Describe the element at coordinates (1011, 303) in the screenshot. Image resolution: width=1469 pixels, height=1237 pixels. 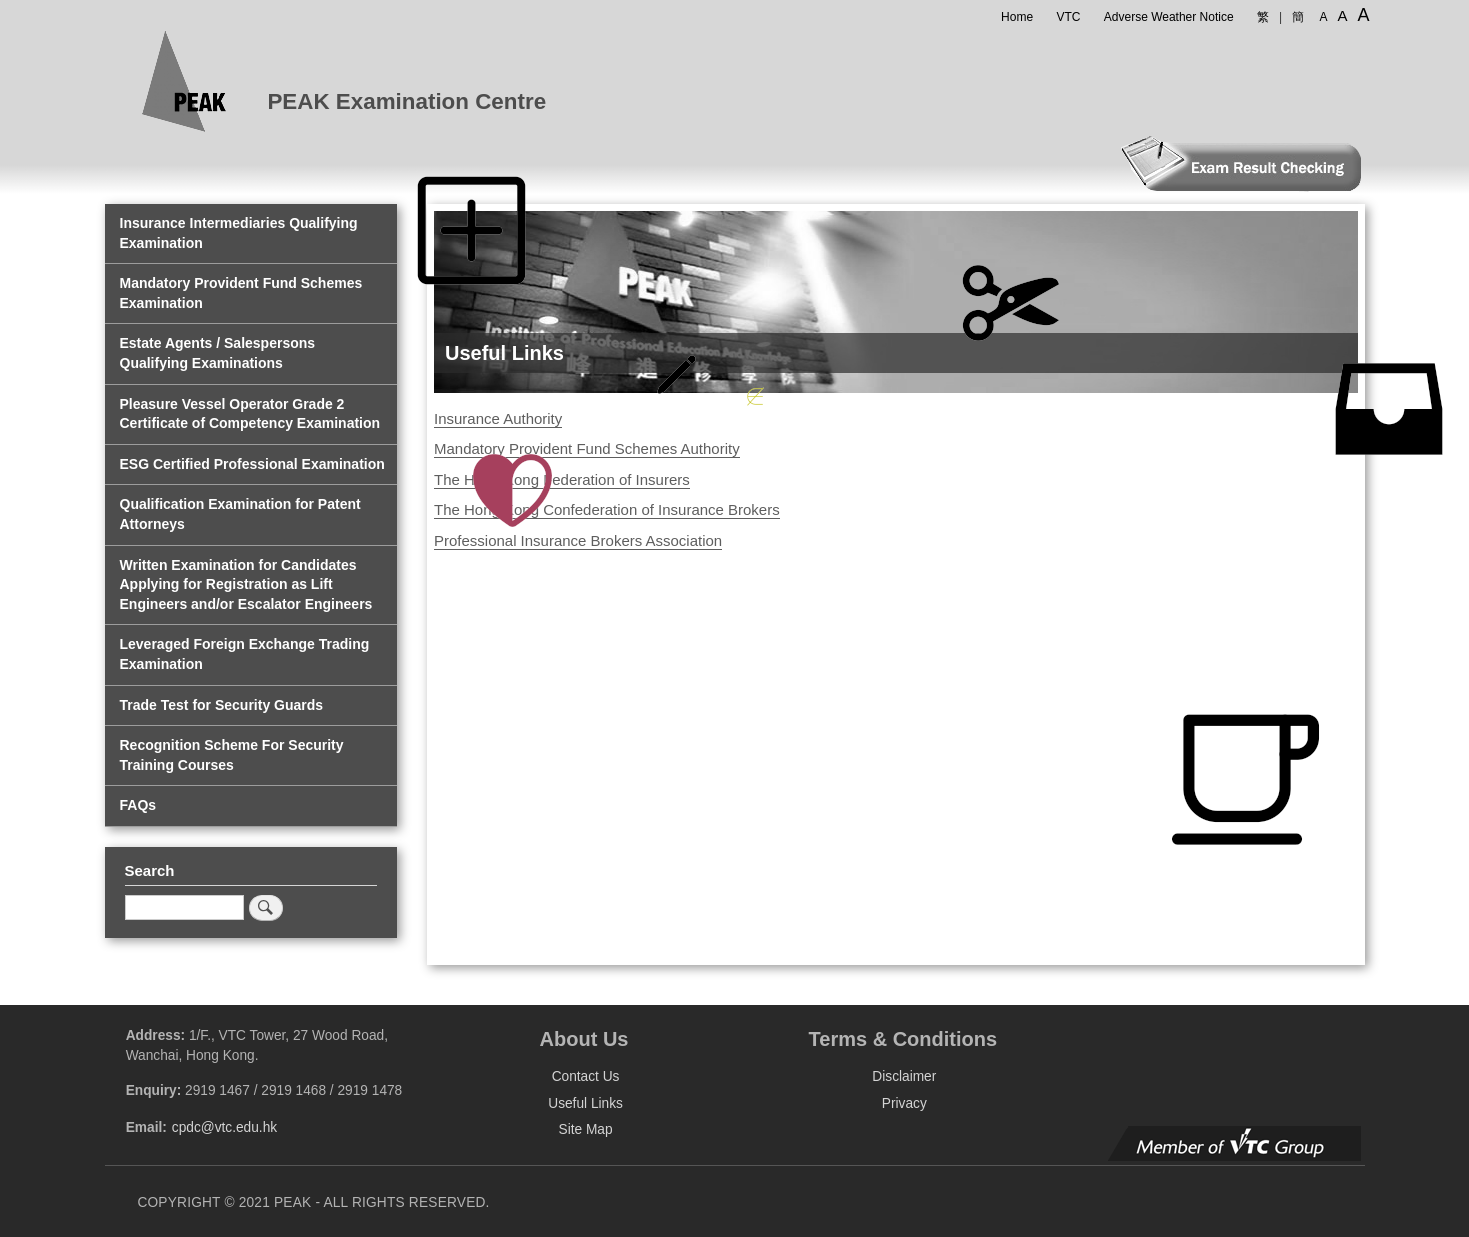
I see `cut selected text or content` at that location.